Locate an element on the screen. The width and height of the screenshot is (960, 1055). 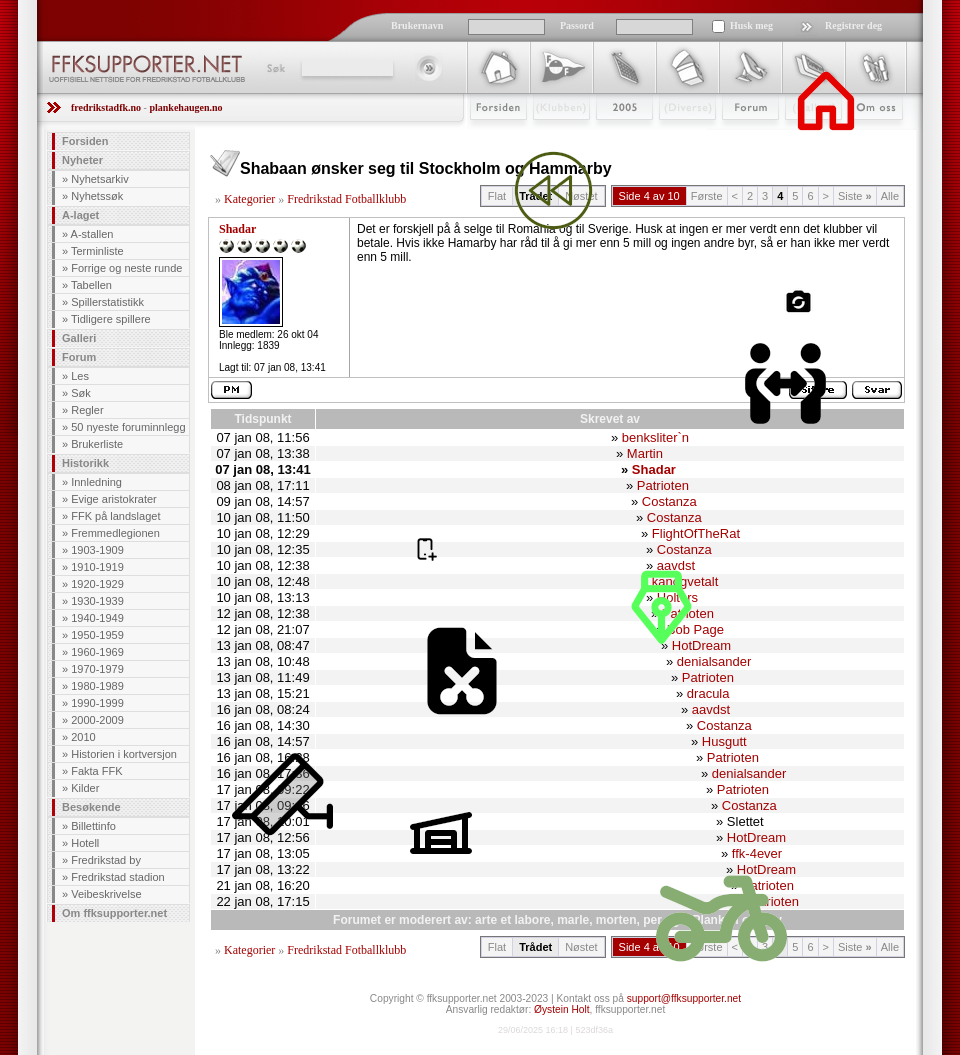
switch between front and rear camera is located at coordinates (798, 302).